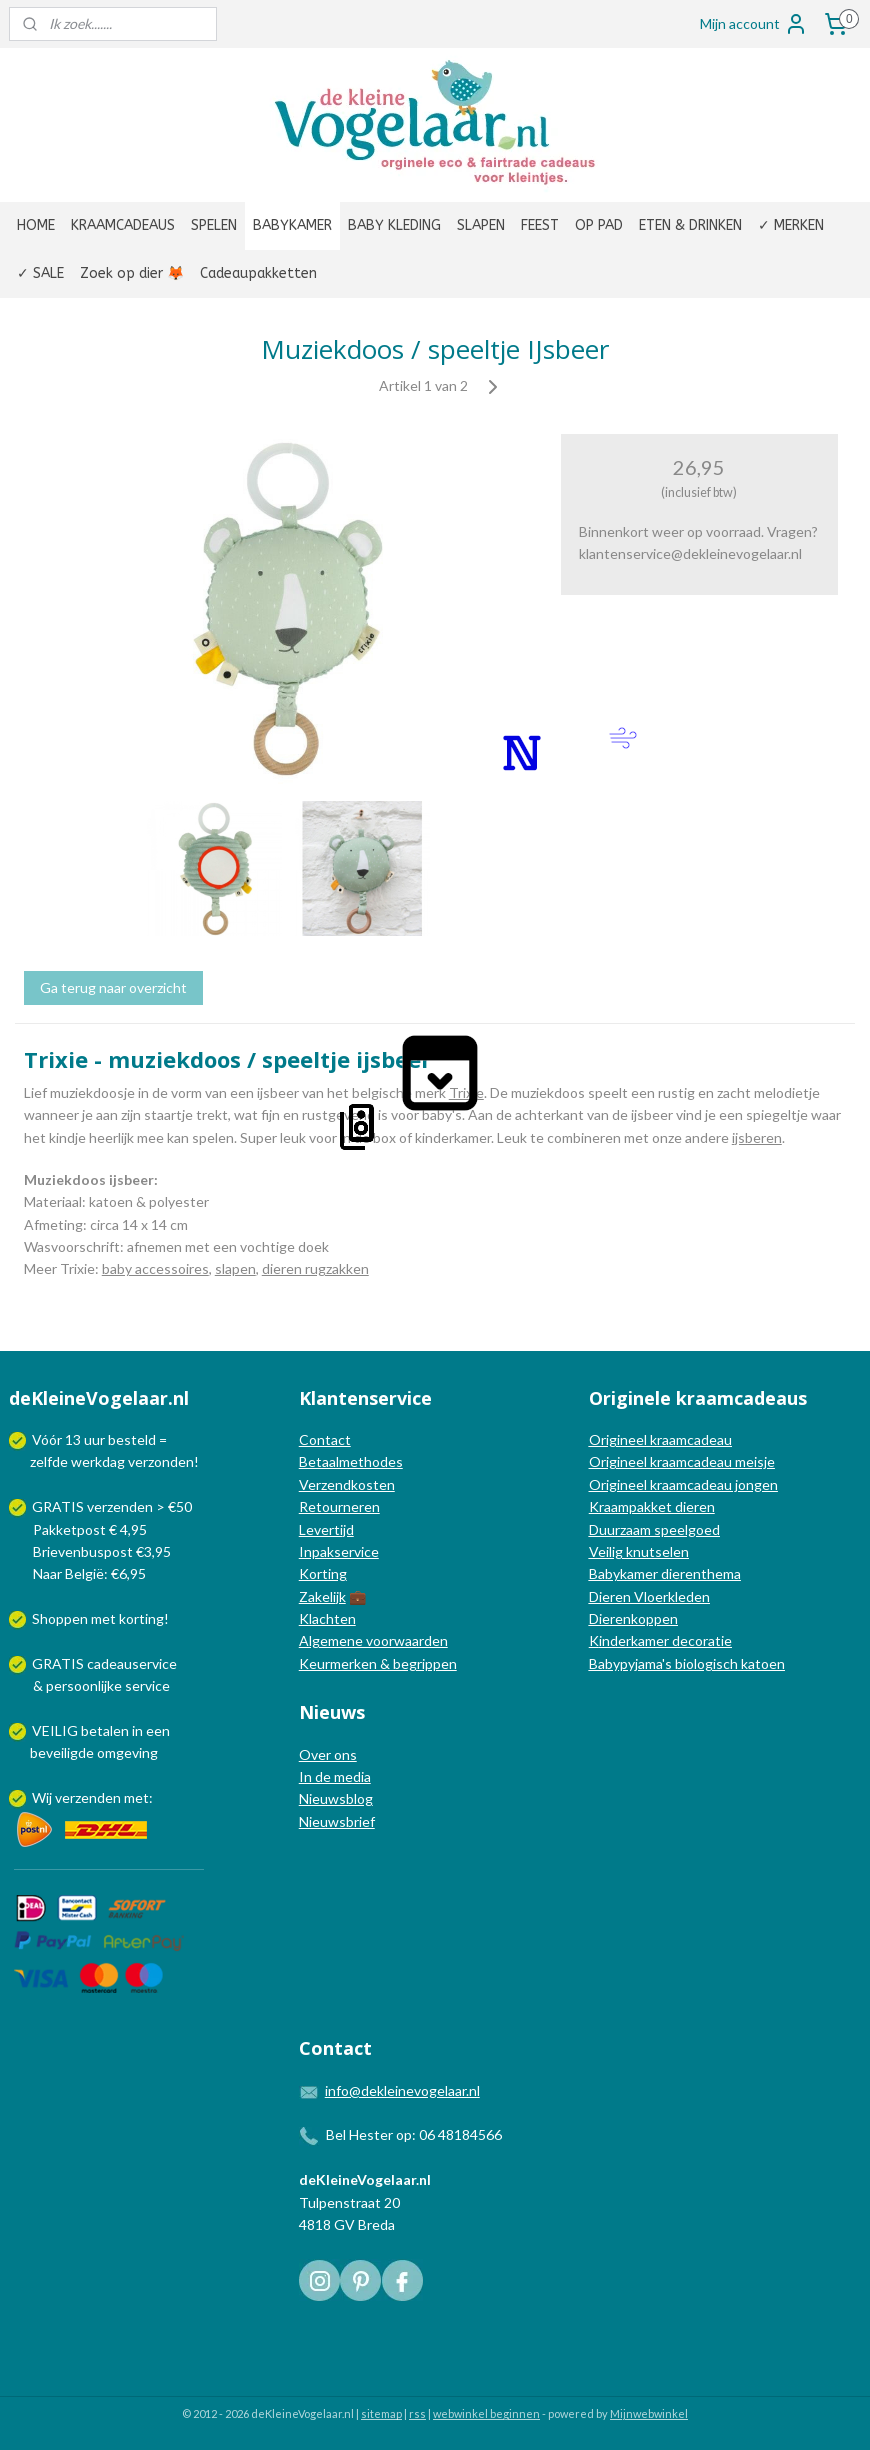 The image size is (870, 2450). I want to click on access speaker group settings, so click(357, 1127).